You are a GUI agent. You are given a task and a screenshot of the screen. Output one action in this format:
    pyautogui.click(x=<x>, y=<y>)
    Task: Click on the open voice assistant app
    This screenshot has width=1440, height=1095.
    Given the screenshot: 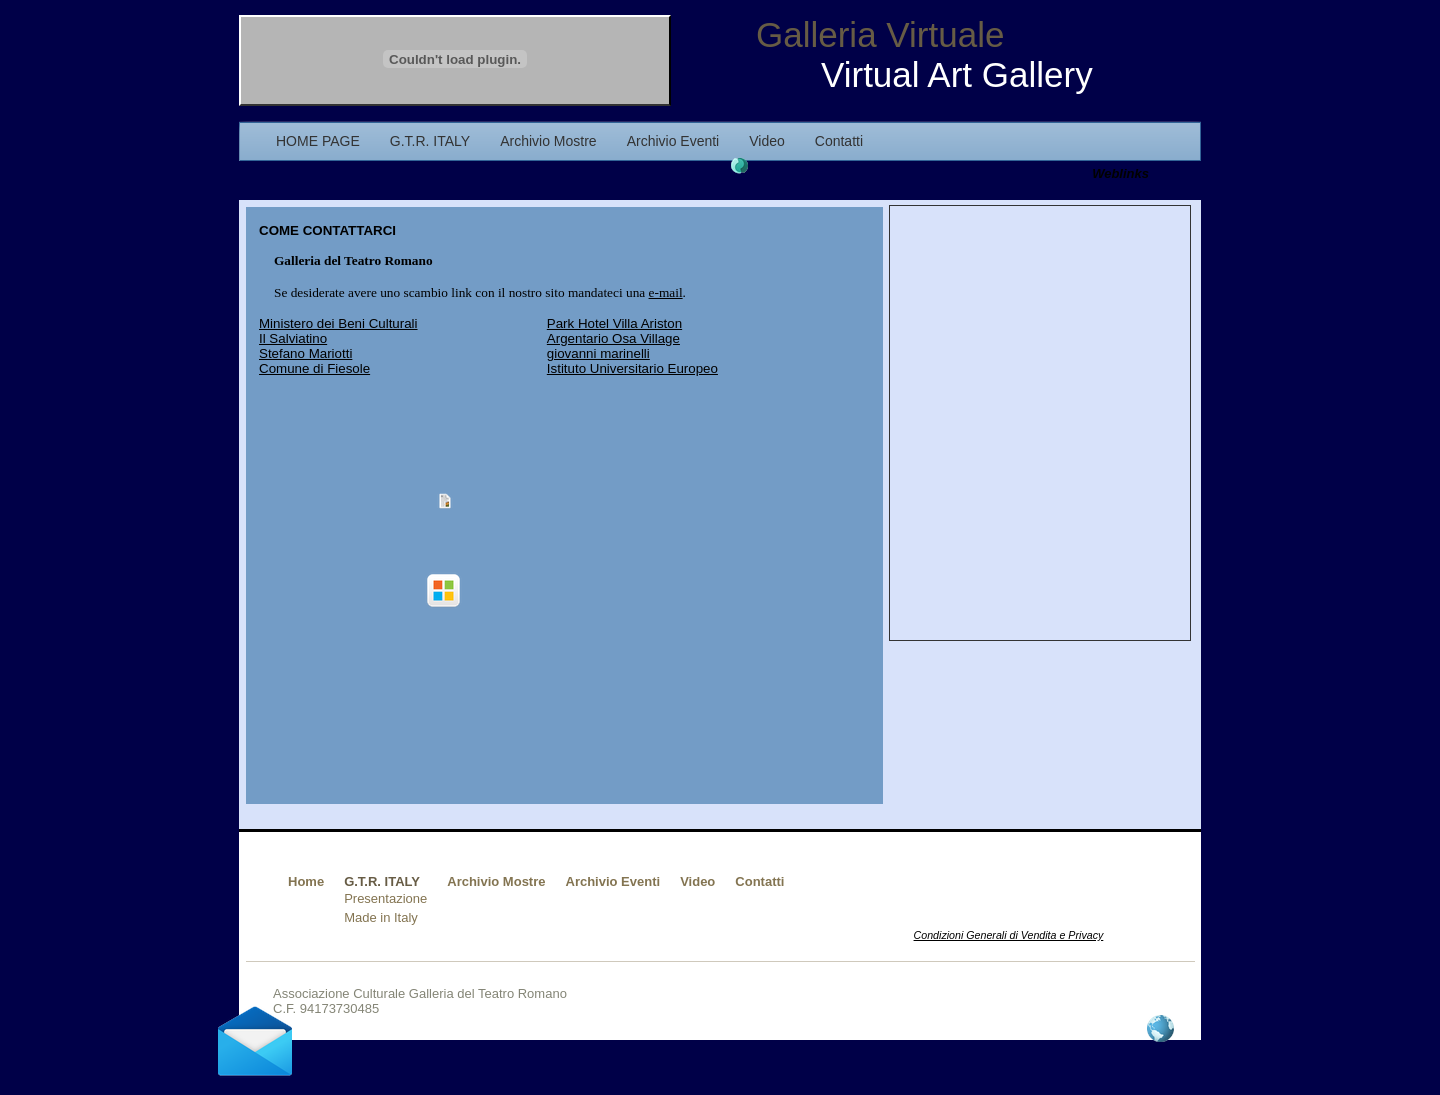 What is the action you would take?
    pyautogui.click(x=739, y=165)
    